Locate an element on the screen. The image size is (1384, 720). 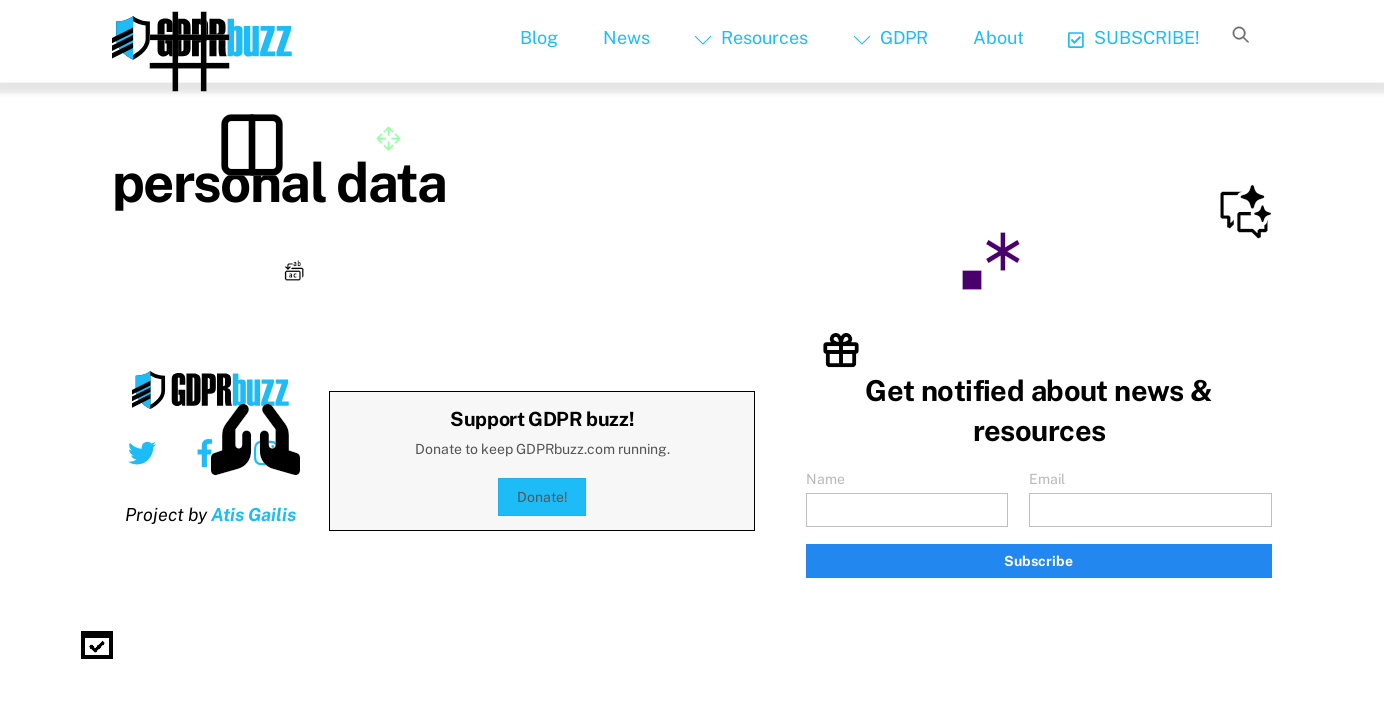
indicates a numeric variable or constant in code is located at coordinates (189, 51).